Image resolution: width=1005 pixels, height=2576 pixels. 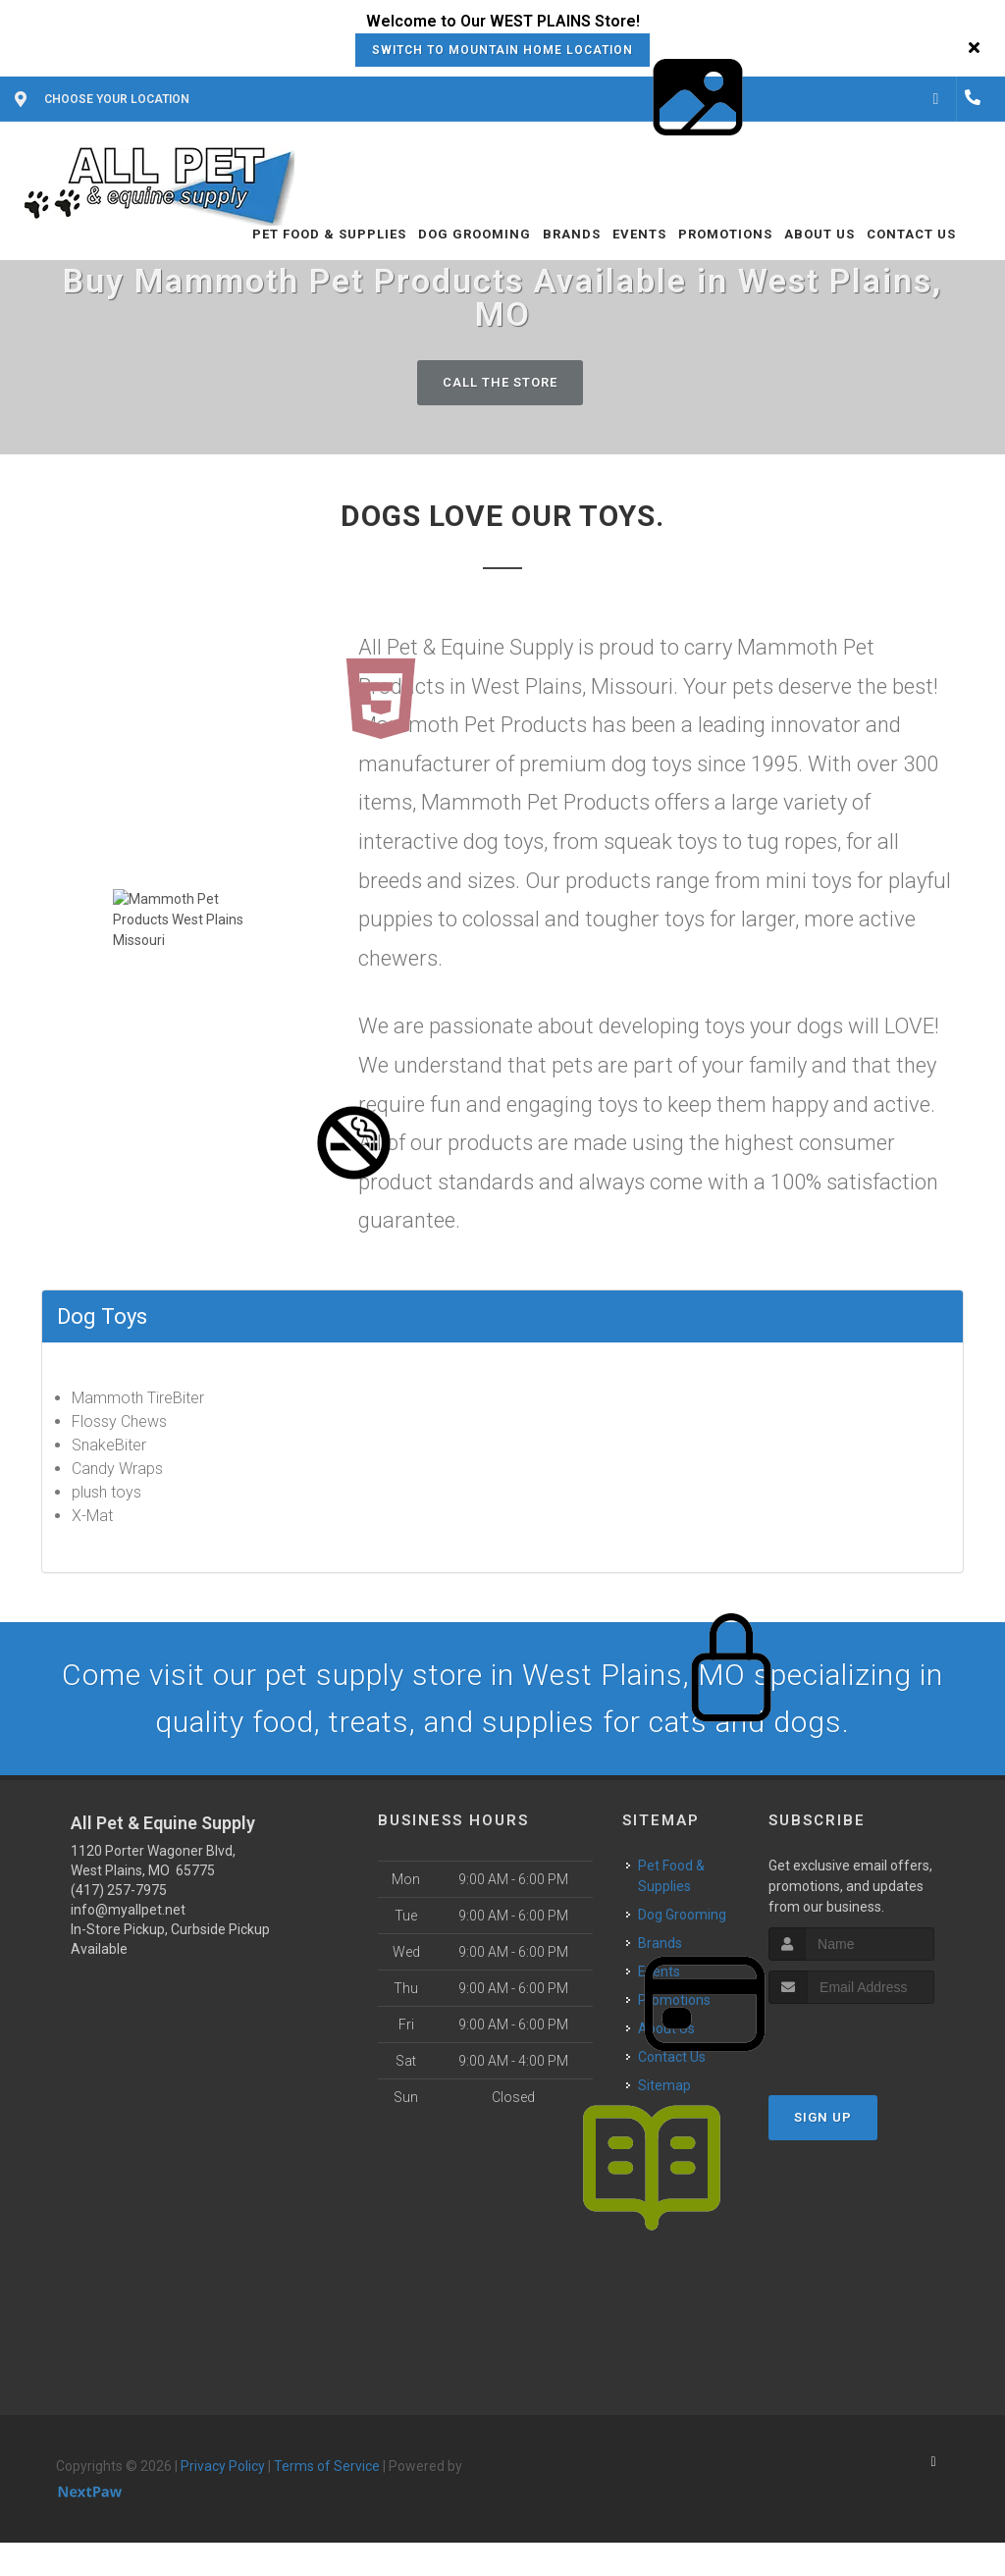 I want to click on view image or photo, so click(x=698, y=97).